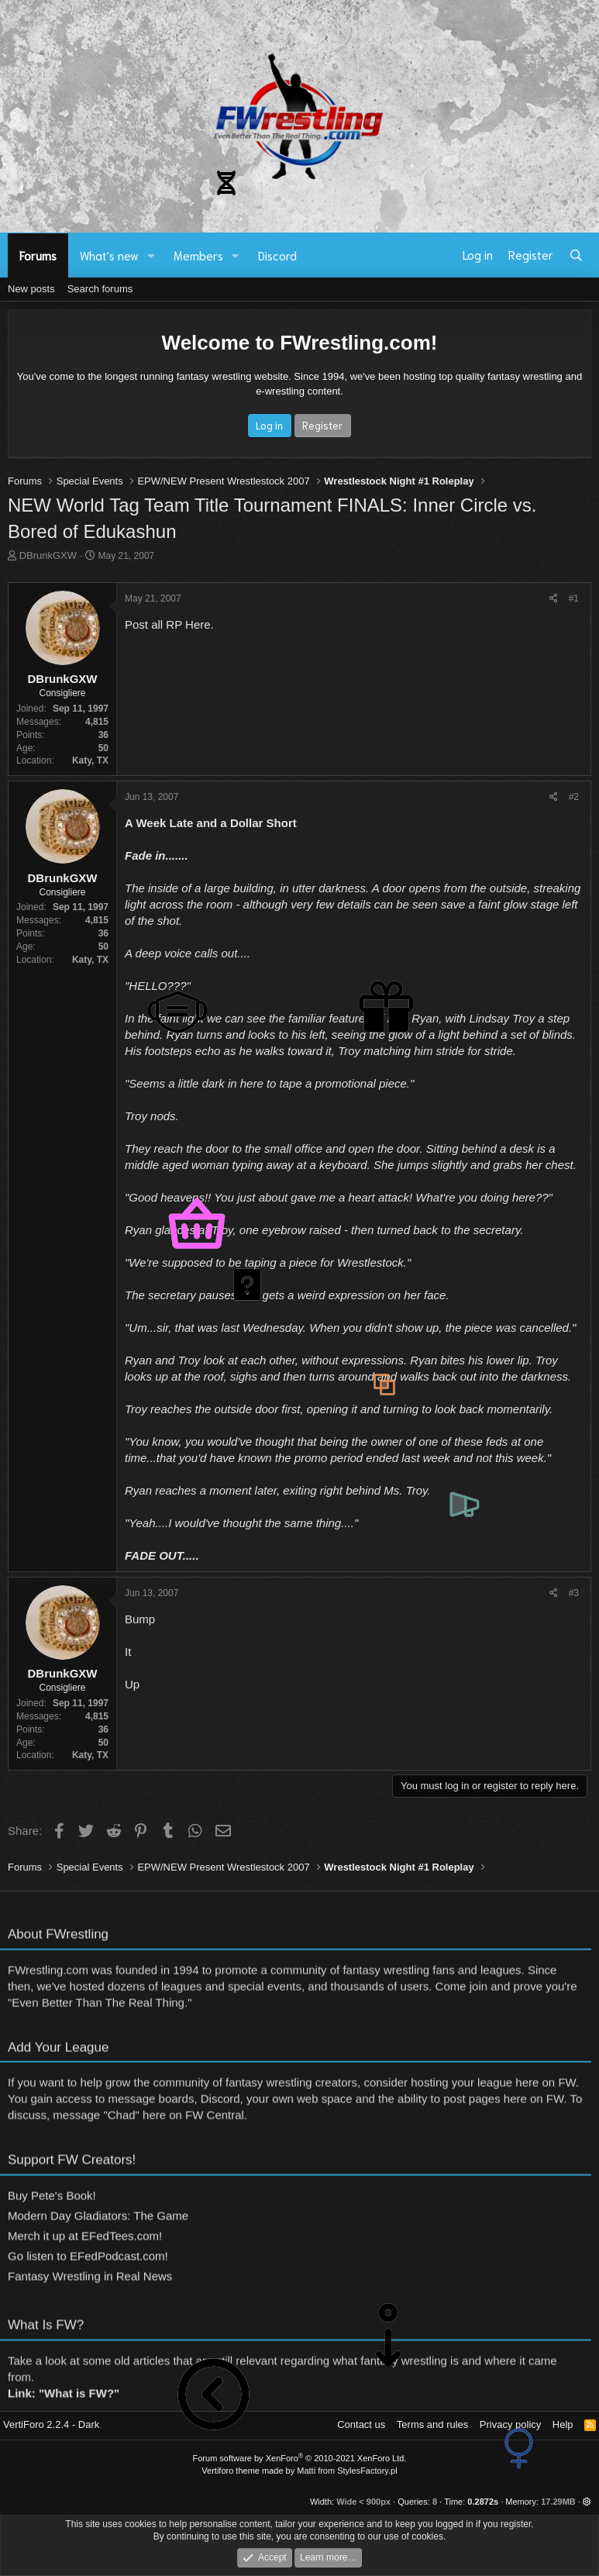 This screenshot has width=599, height=2576. What do you see at coordinates (247, 1285) in the screenshot?
I see `access help or FAQ section` at bounding box center [247, 1285].